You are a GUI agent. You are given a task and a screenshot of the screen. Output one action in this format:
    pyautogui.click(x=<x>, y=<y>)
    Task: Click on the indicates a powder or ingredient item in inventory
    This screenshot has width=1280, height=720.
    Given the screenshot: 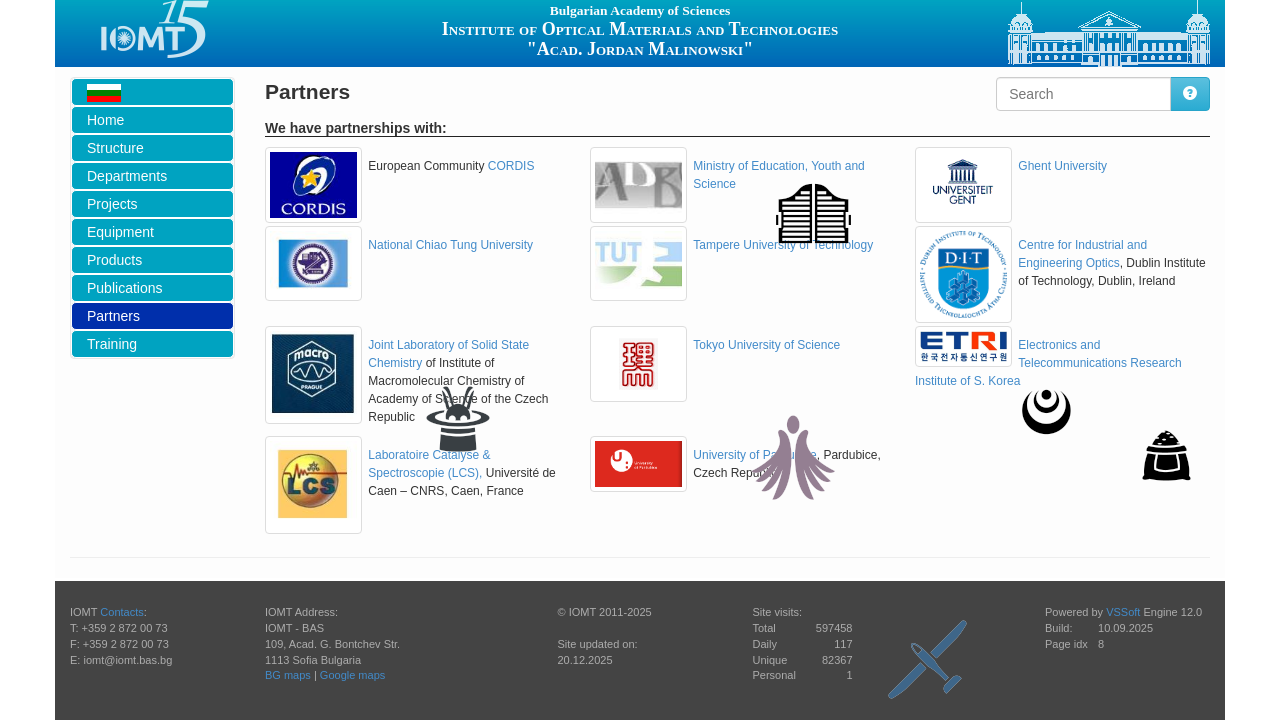 What is the action you would take?
    pyautogui.click(x=1166, y=454)
    